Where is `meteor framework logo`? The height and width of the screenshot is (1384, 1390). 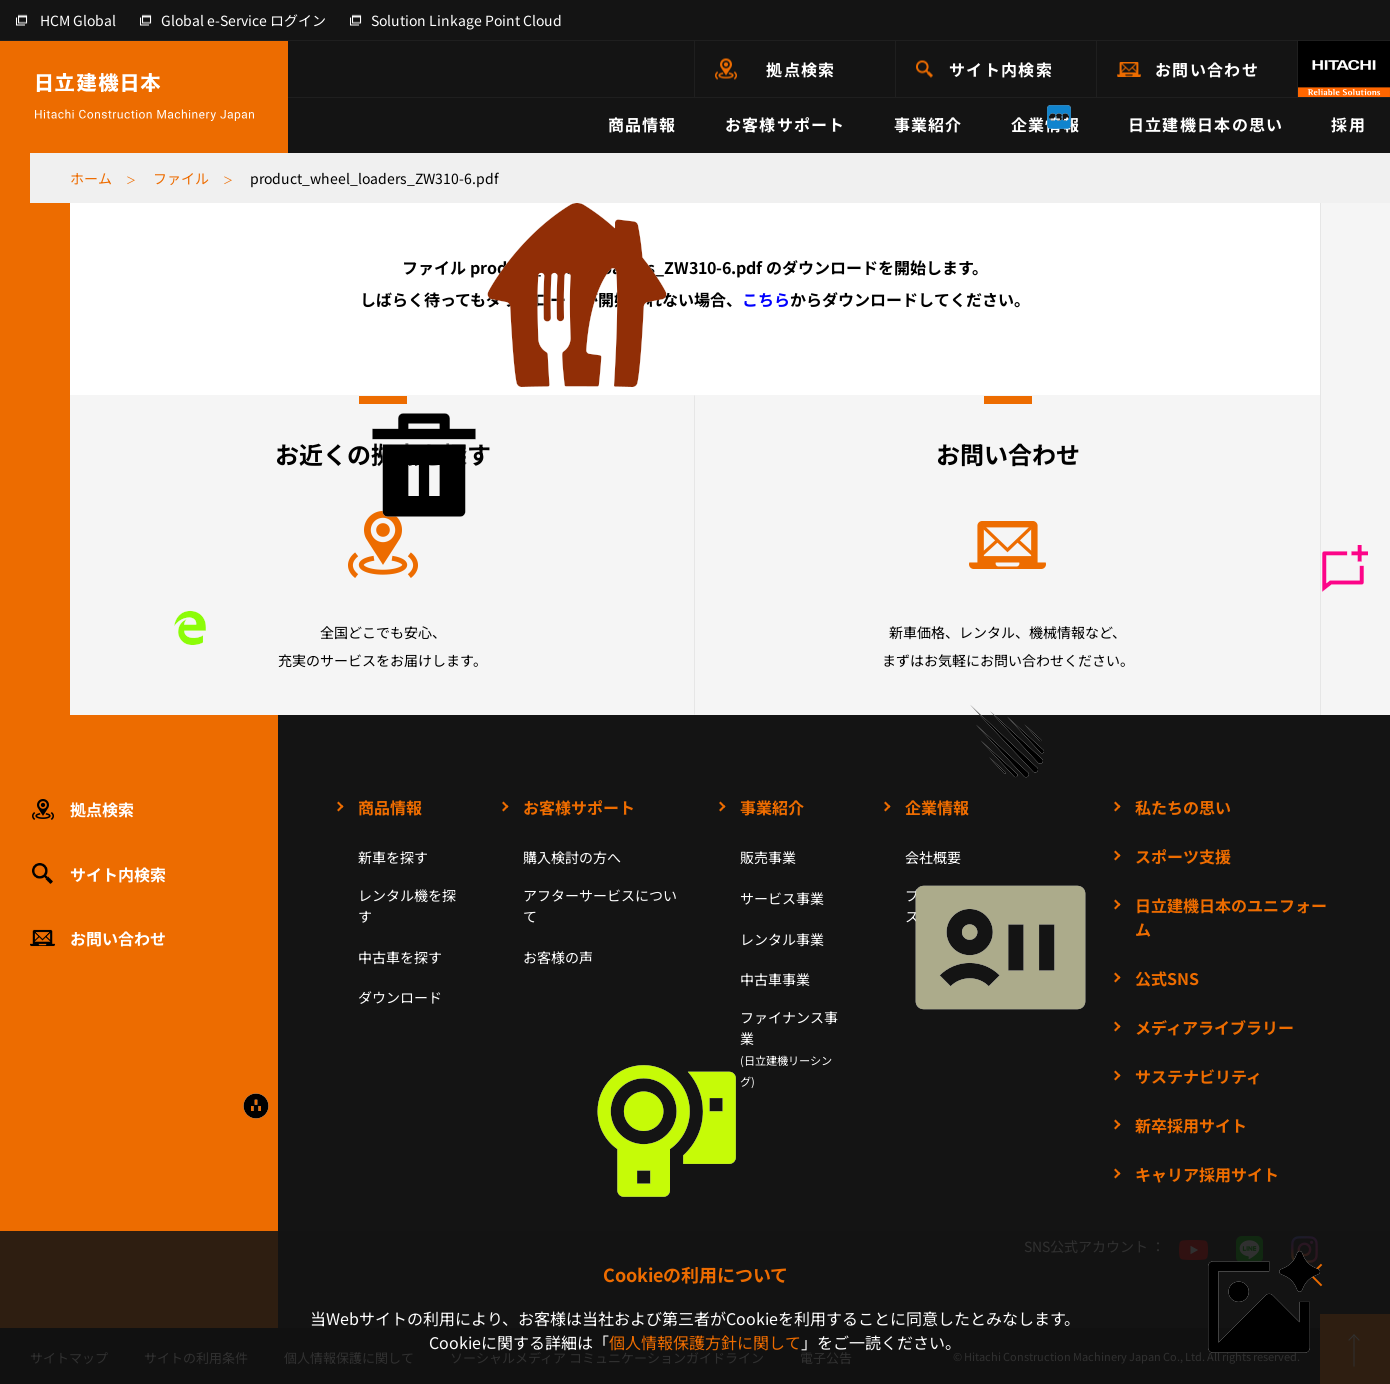
meteor framework logo is located at coordinates (1007, 741).